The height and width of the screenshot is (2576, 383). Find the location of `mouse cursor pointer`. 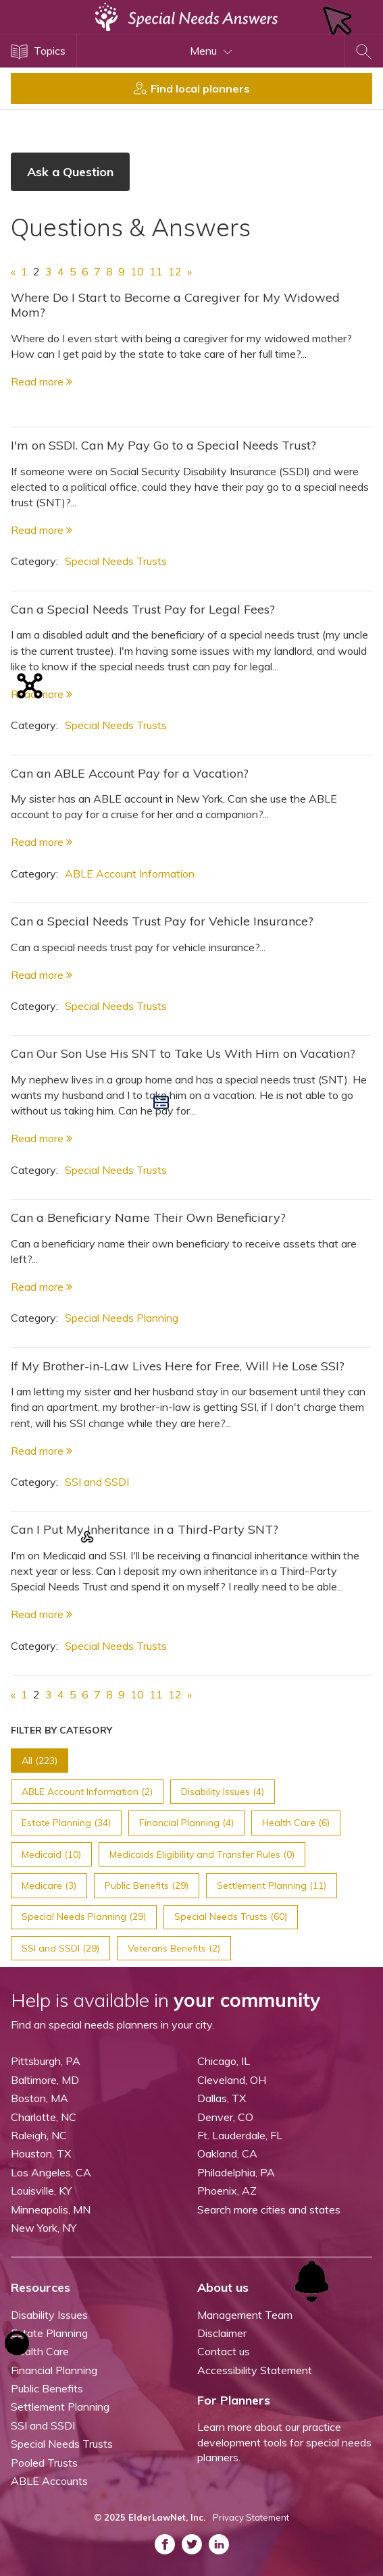

mouse cursor pointer is located at coordinates (337, 20).